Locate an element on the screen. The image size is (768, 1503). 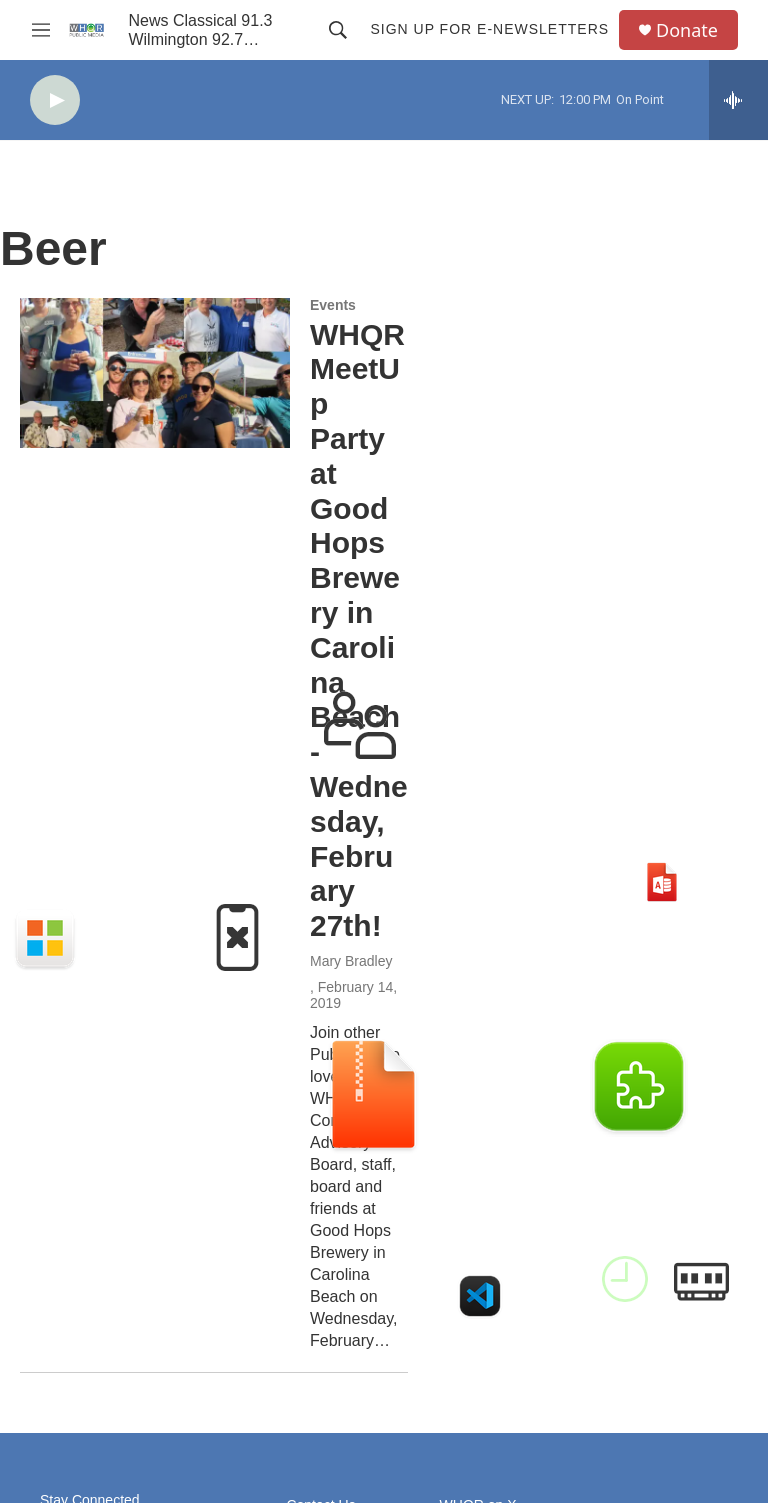
a microsoft access database file is located at coordinates (662, 882).